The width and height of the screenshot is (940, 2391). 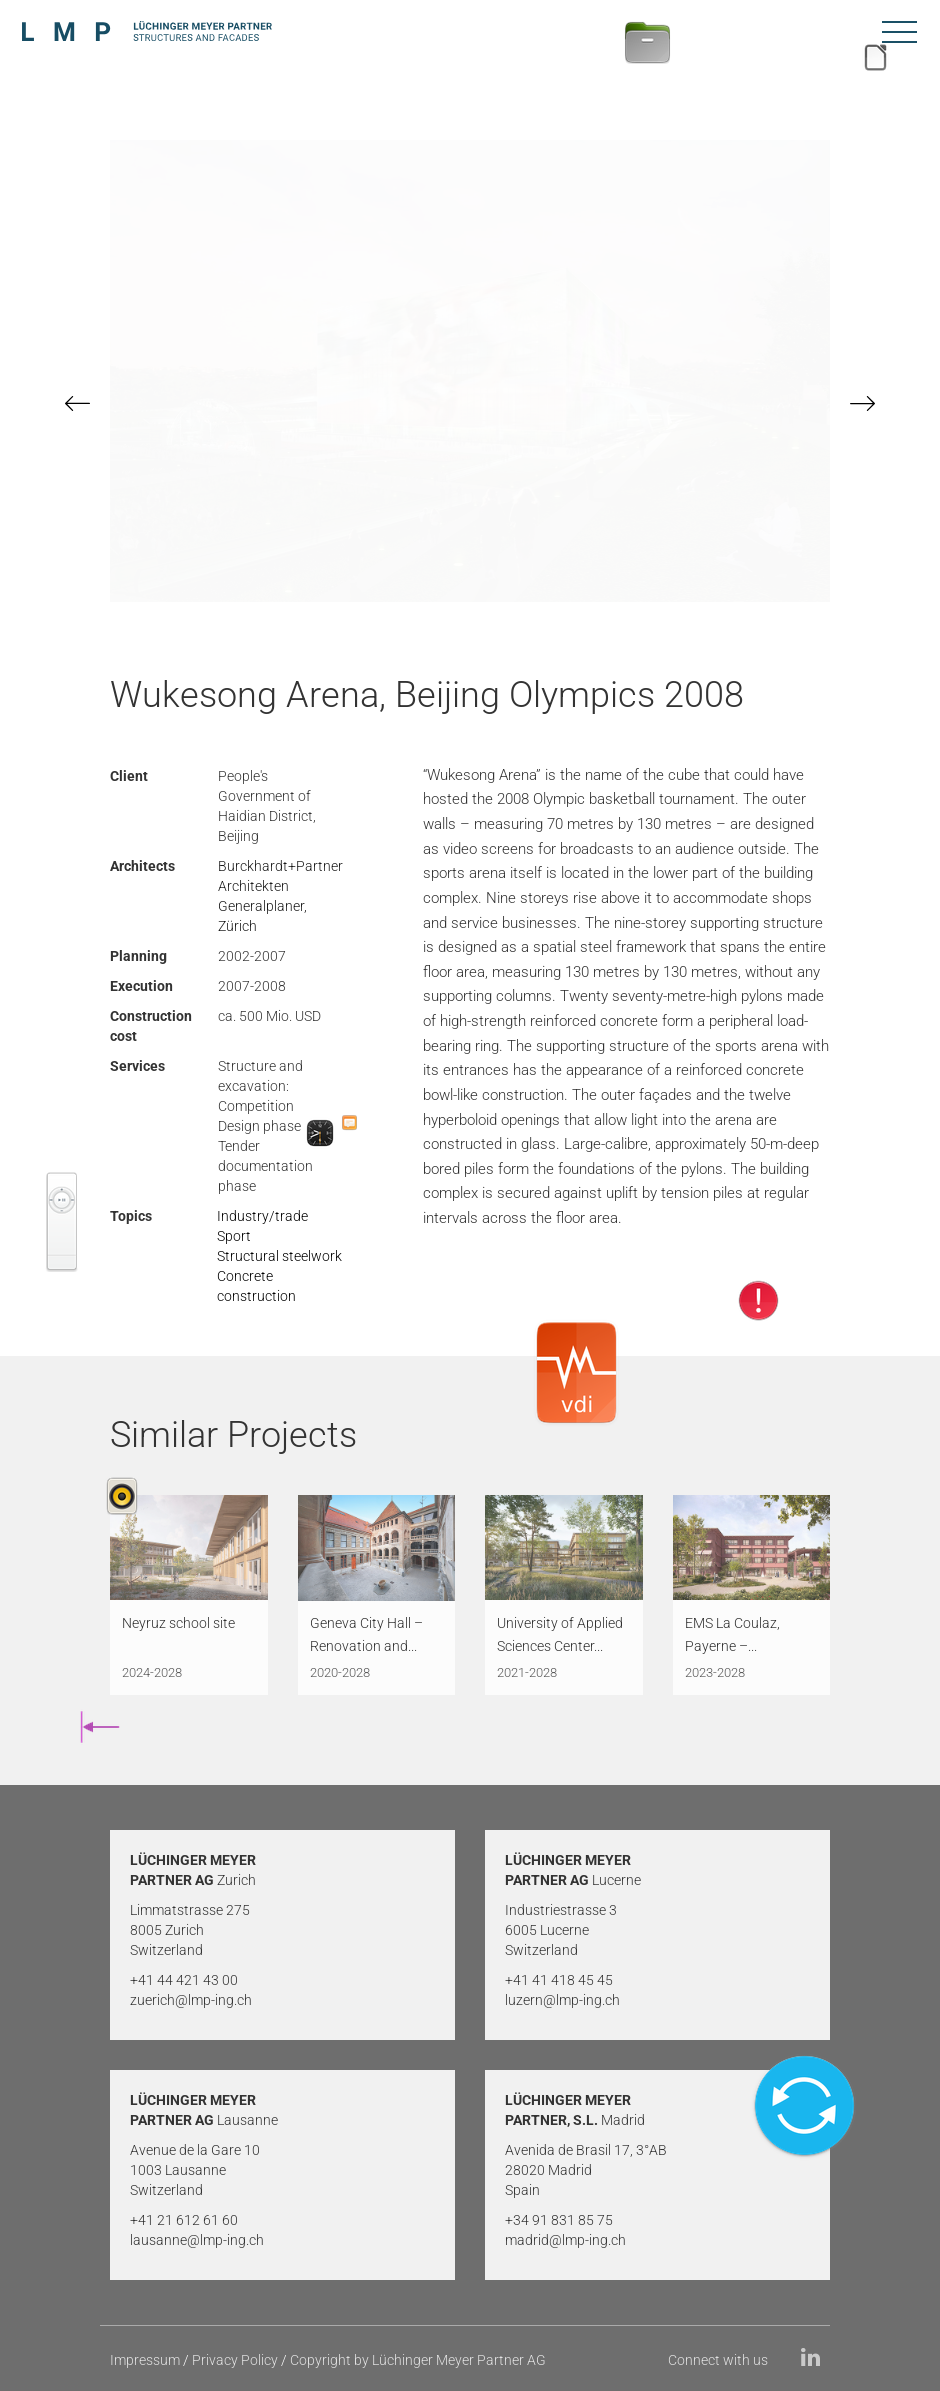 I want to click on open libreoffice start center, so click(x=875, y=57).